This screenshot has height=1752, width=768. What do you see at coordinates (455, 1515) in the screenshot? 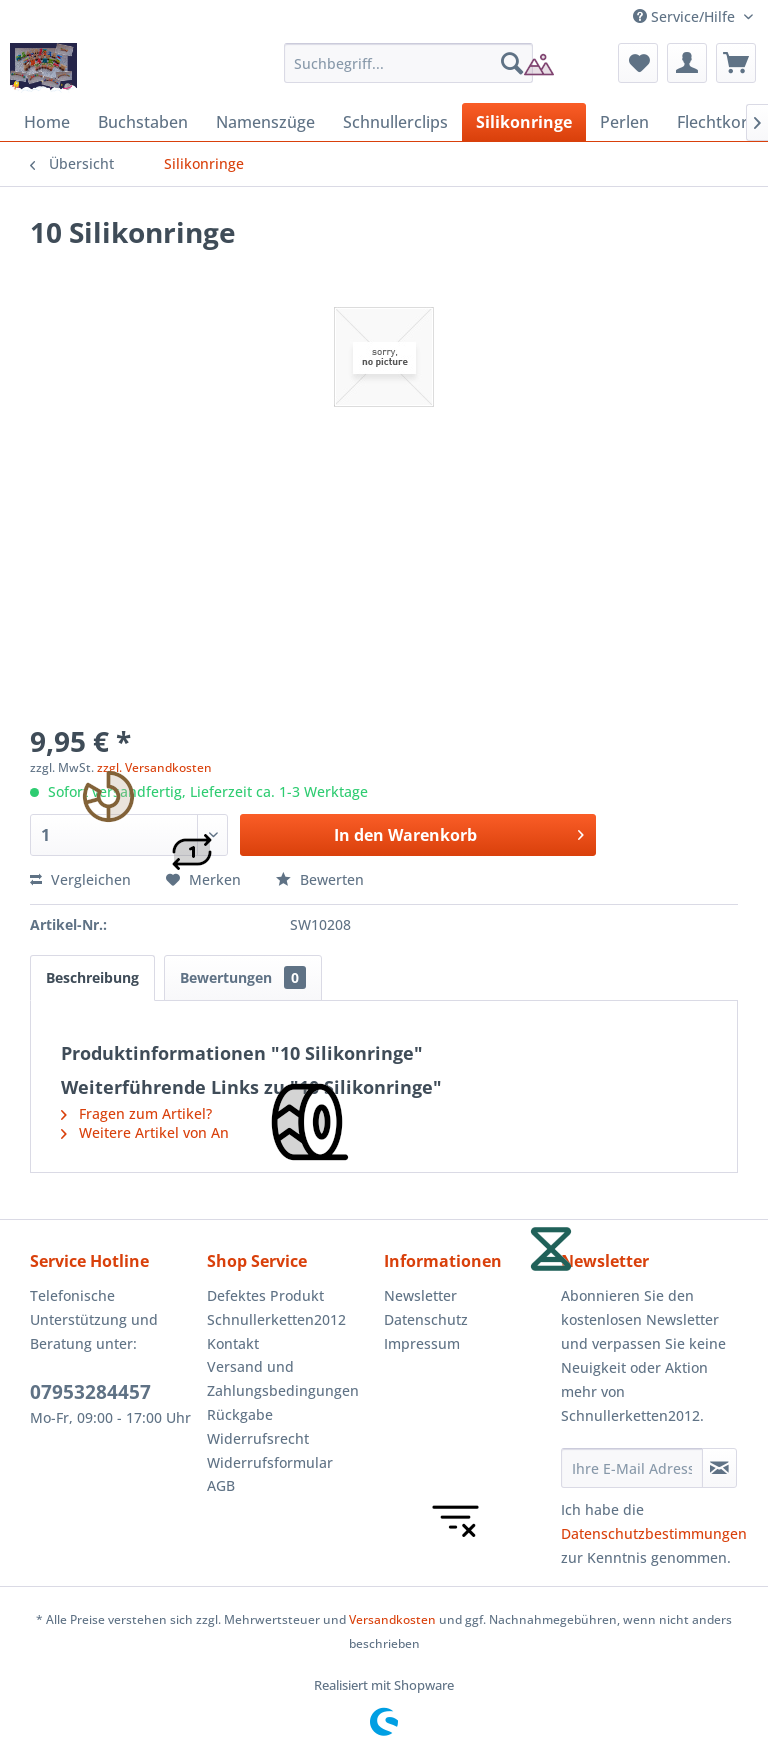
I see `clear all active filters` at bounding box center [455, 1515].